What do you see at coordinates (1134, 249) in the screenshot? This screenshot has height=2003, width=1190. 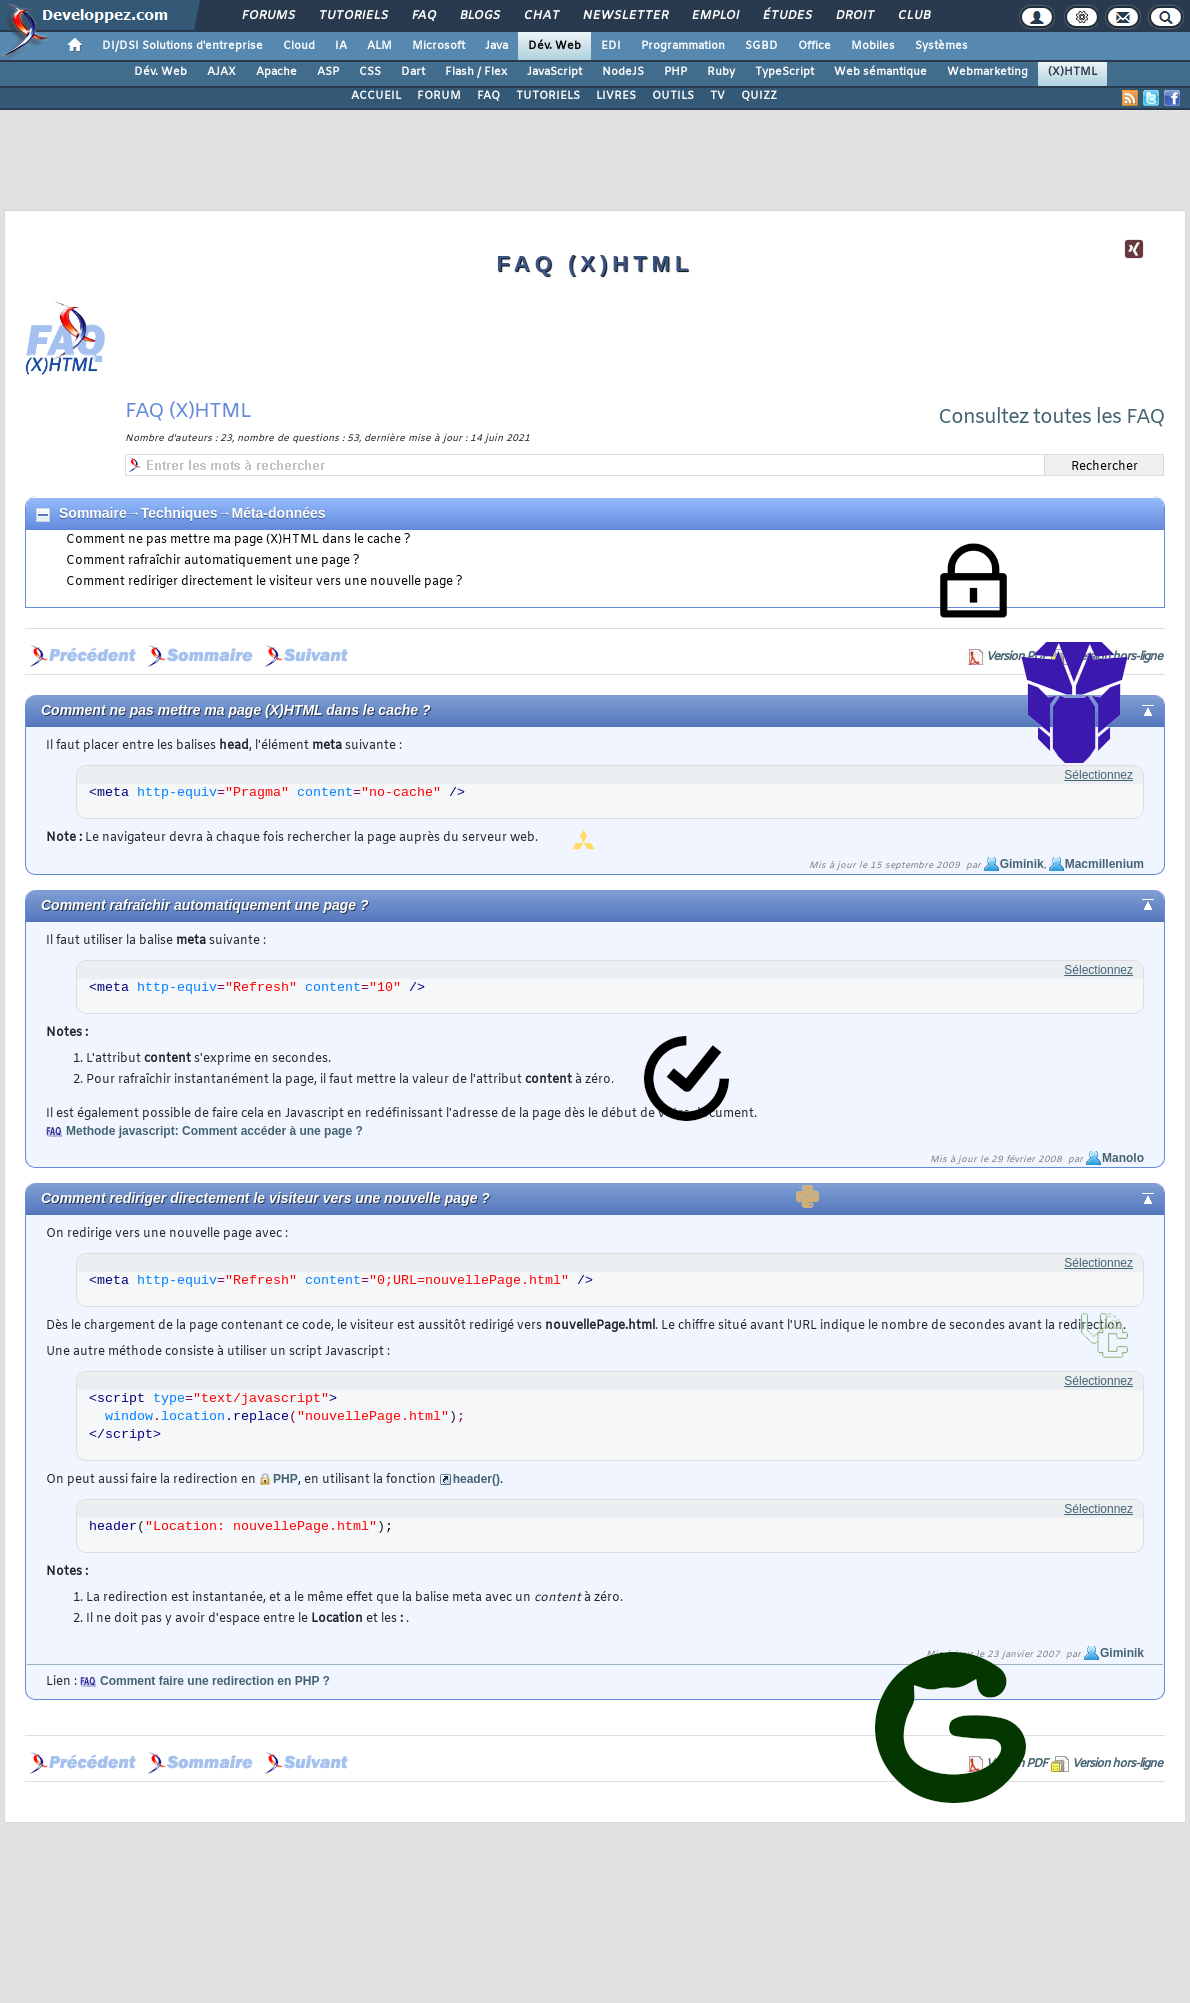 I see `open XING professional network app` at bounding box center [1134, 249].